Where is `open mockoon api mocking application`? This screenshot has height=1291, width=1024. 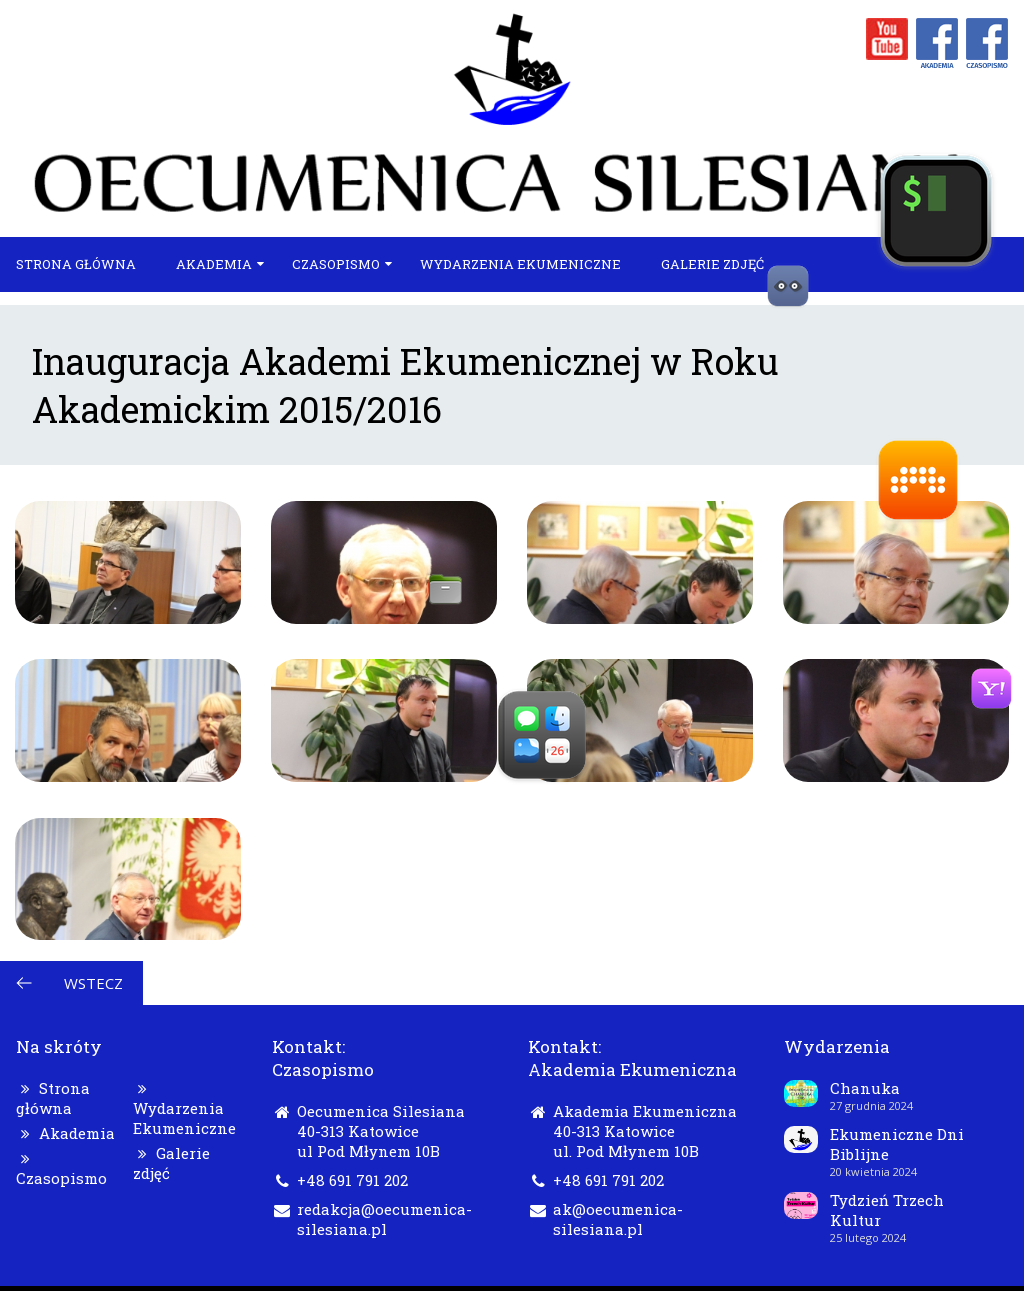
open mockoon api mocking application is located at coordinates (788, 286).